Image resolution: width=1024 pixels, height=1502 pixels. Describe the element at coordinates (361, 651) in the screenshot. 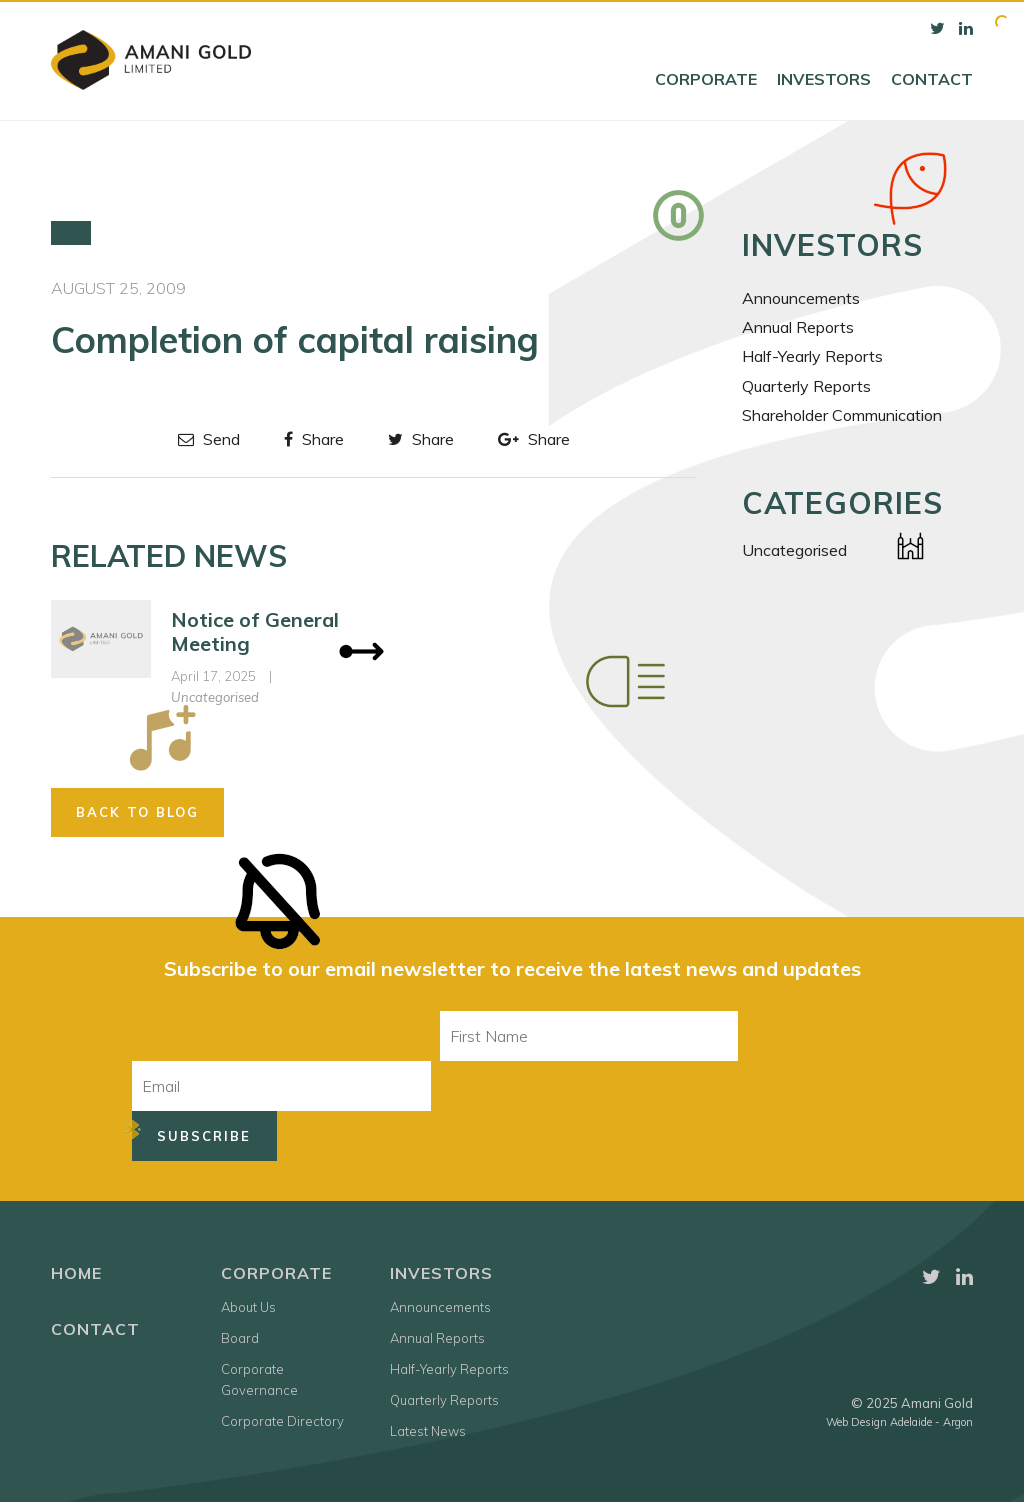

I see `proceed to the next step` at that location.